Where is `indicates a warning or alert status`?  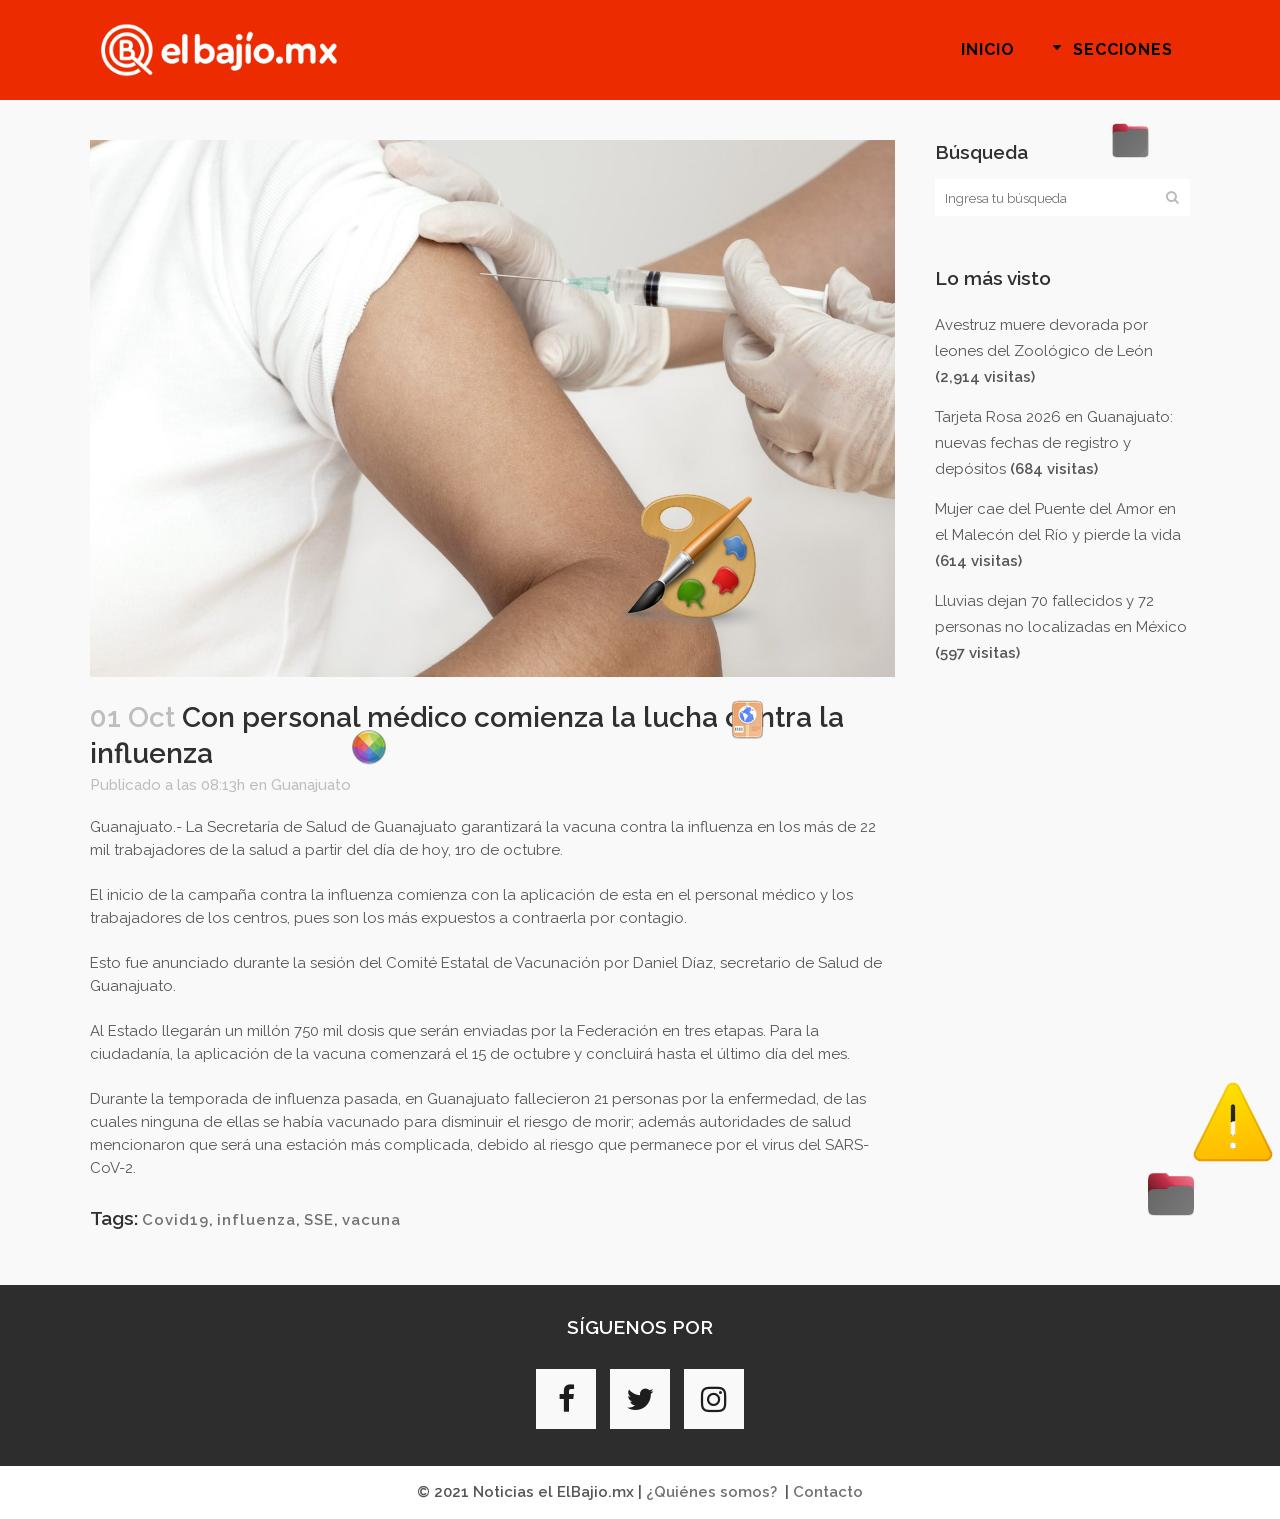
indicates a warning or alert status is located at coordinates (1233, 1122).